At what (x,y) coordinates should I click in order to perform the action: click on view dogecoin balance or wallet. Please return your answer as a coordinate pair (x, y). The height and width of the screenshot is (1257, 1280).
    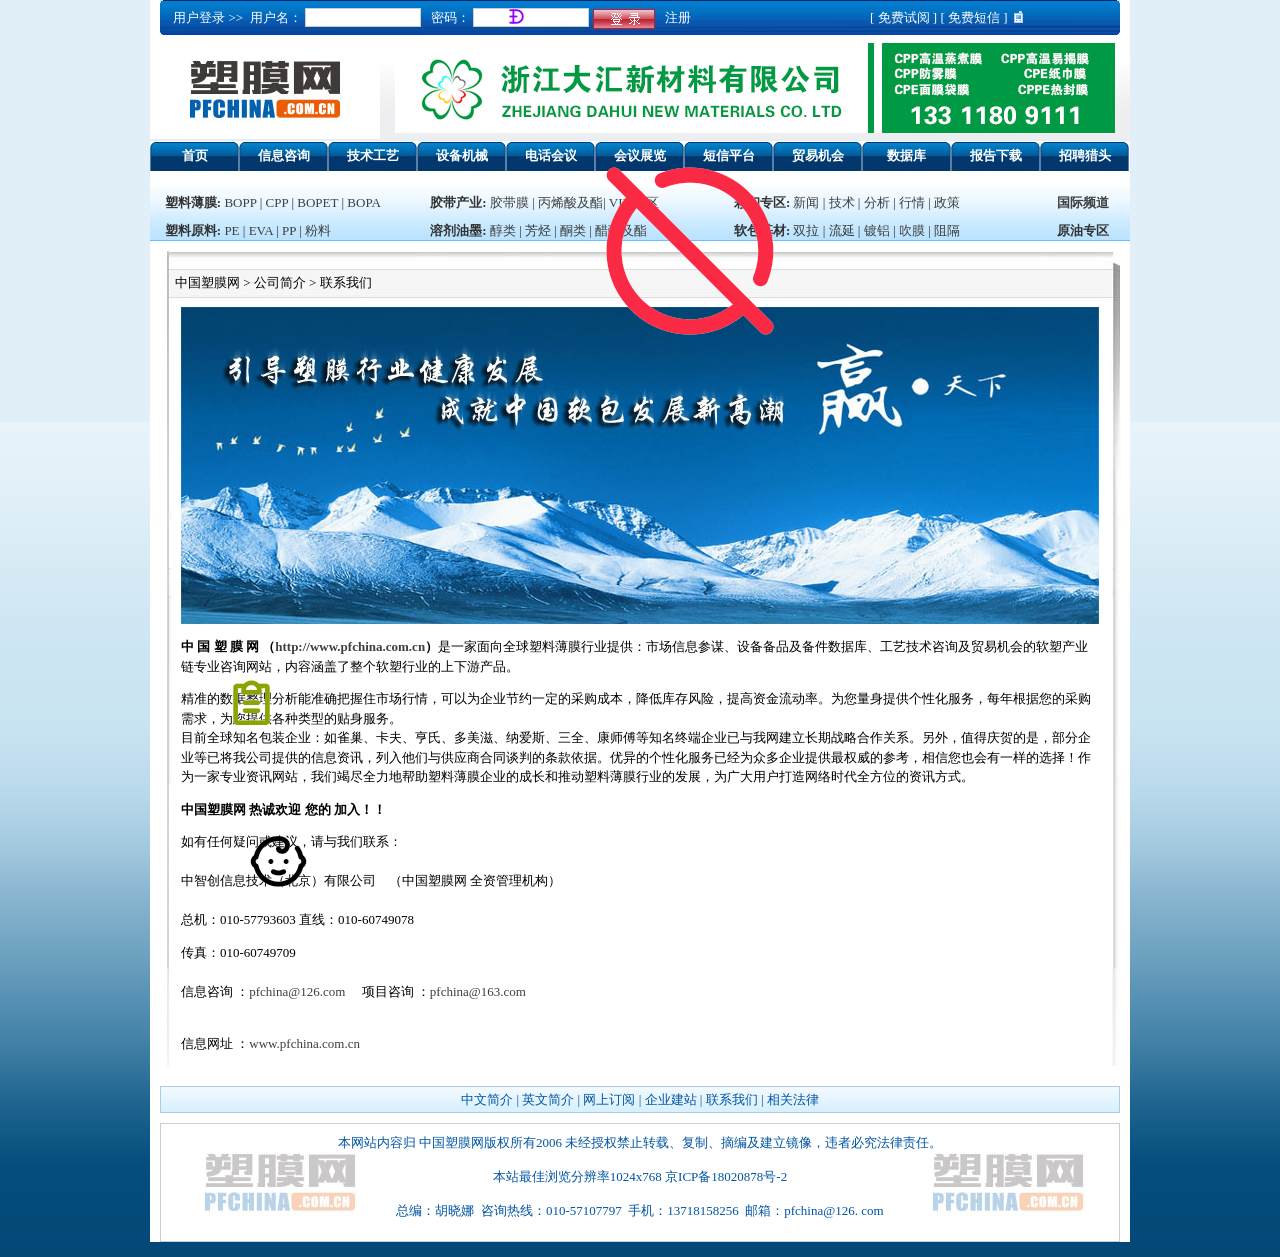
    Looking at the image, I should click on (516, 16).